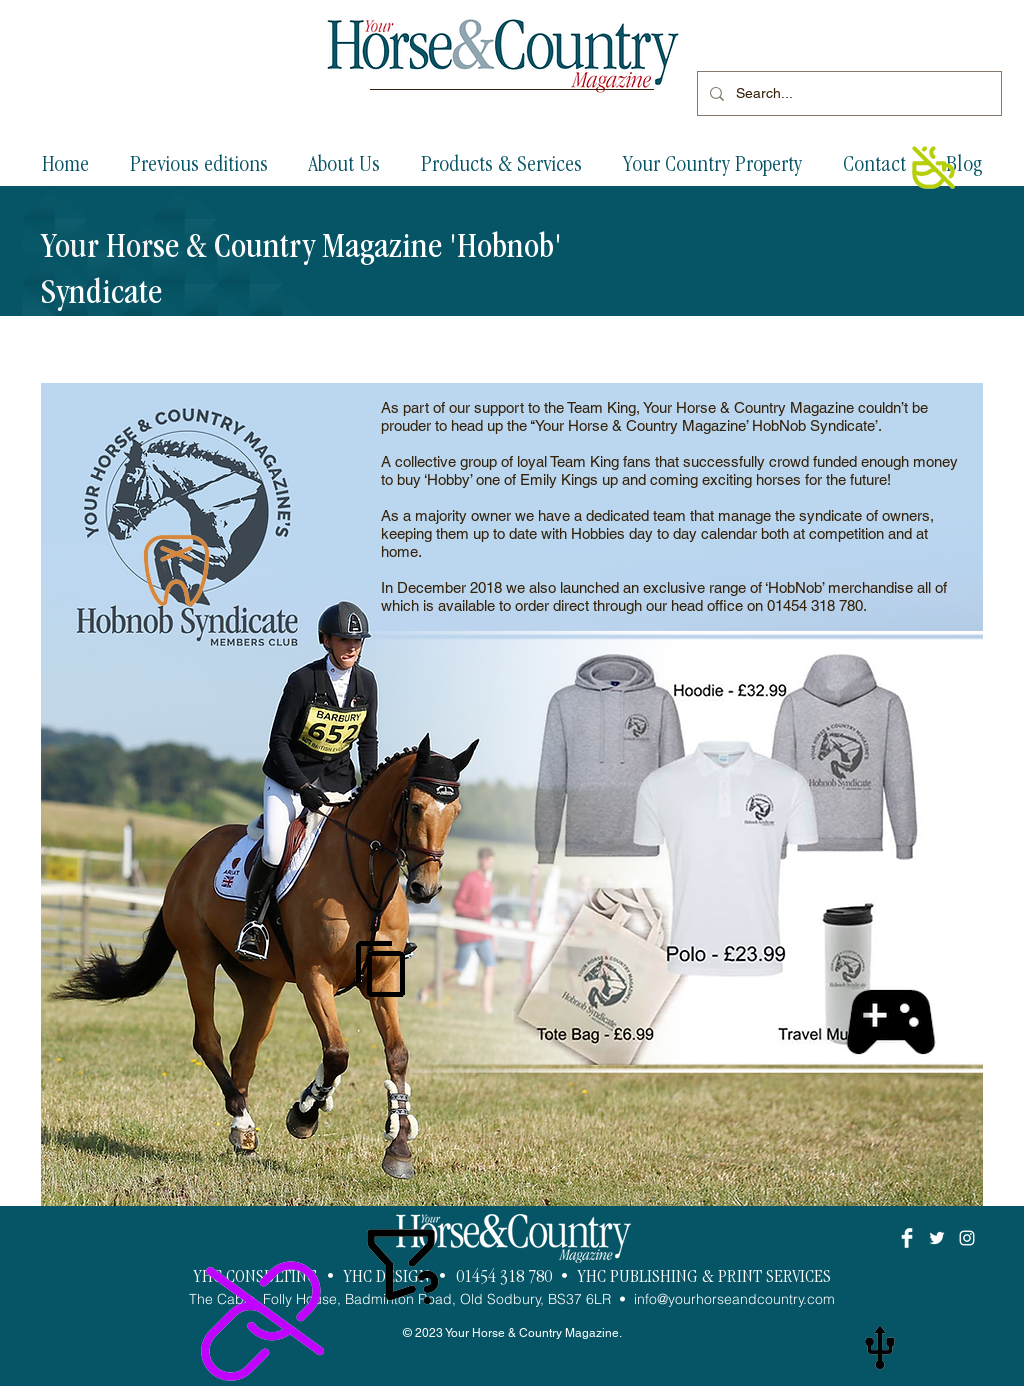 The image size is (1024, 1386). Describe the element at coordinates (261, 1321) in the screenshot. I see `remove a hyperlink` at that location.